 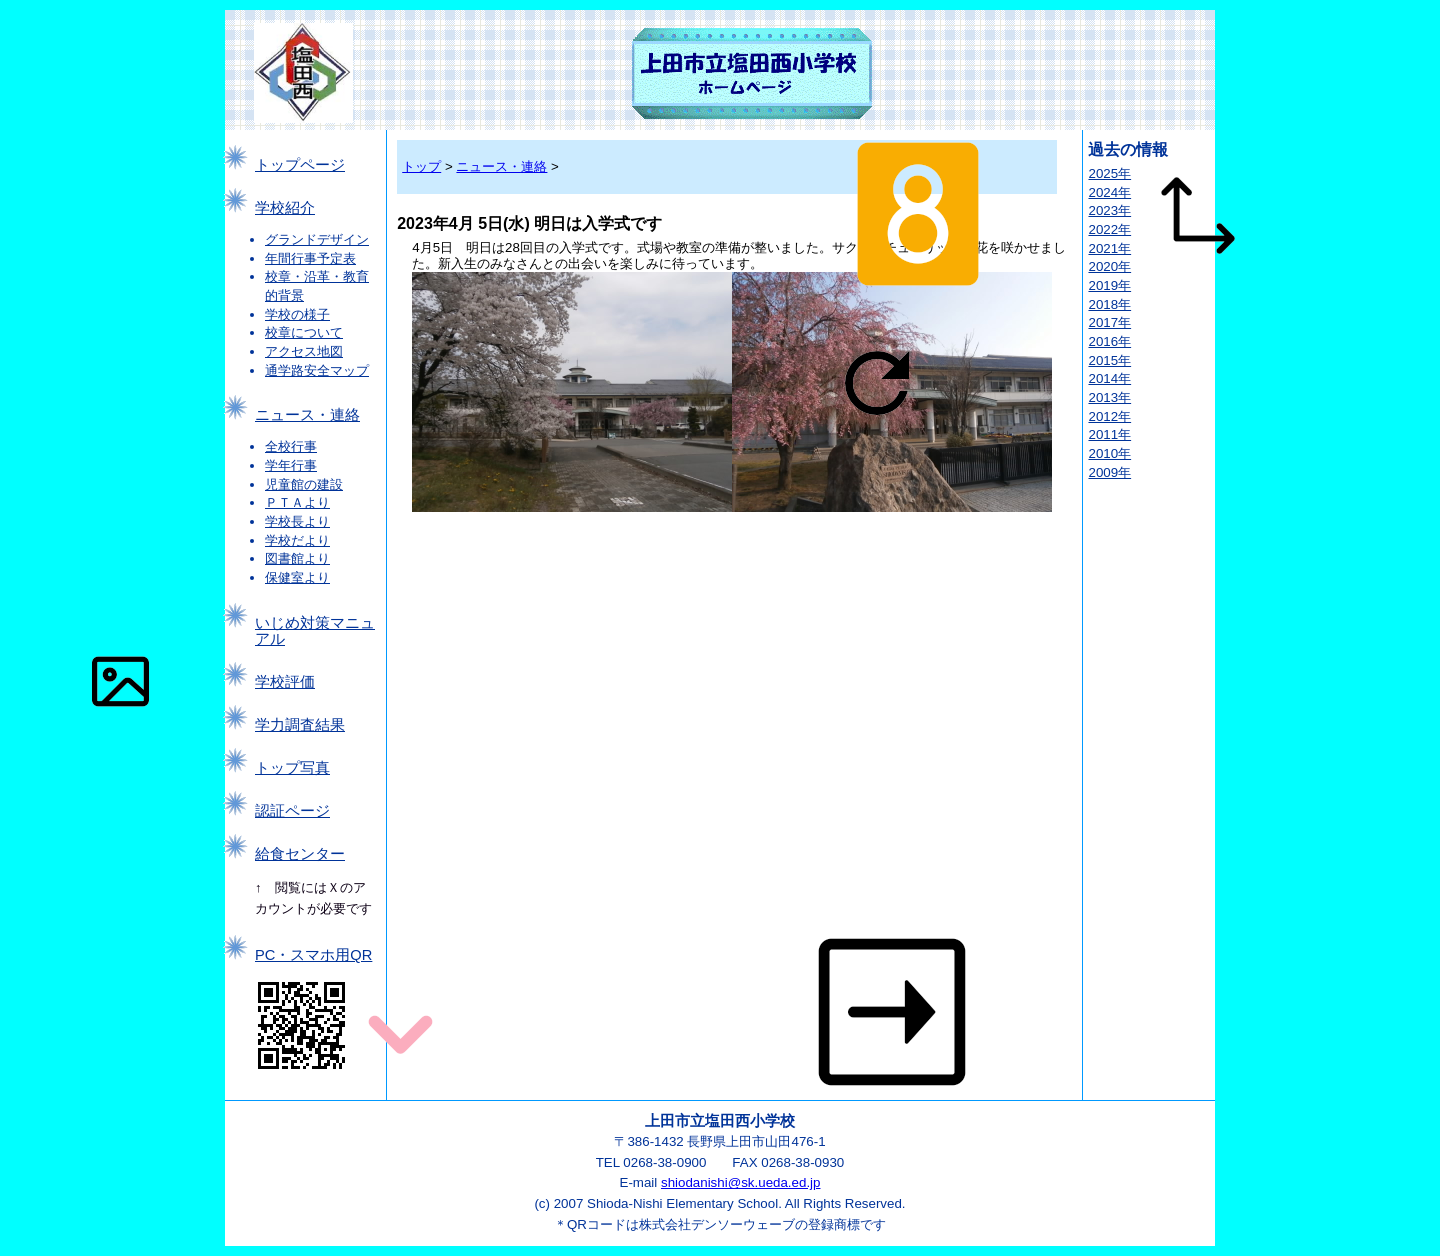 What do you see at coordinates (892, 1012) in the screenshot?
I see `indicates a renamed file in a diff view` at bounding box center [892, 1012].